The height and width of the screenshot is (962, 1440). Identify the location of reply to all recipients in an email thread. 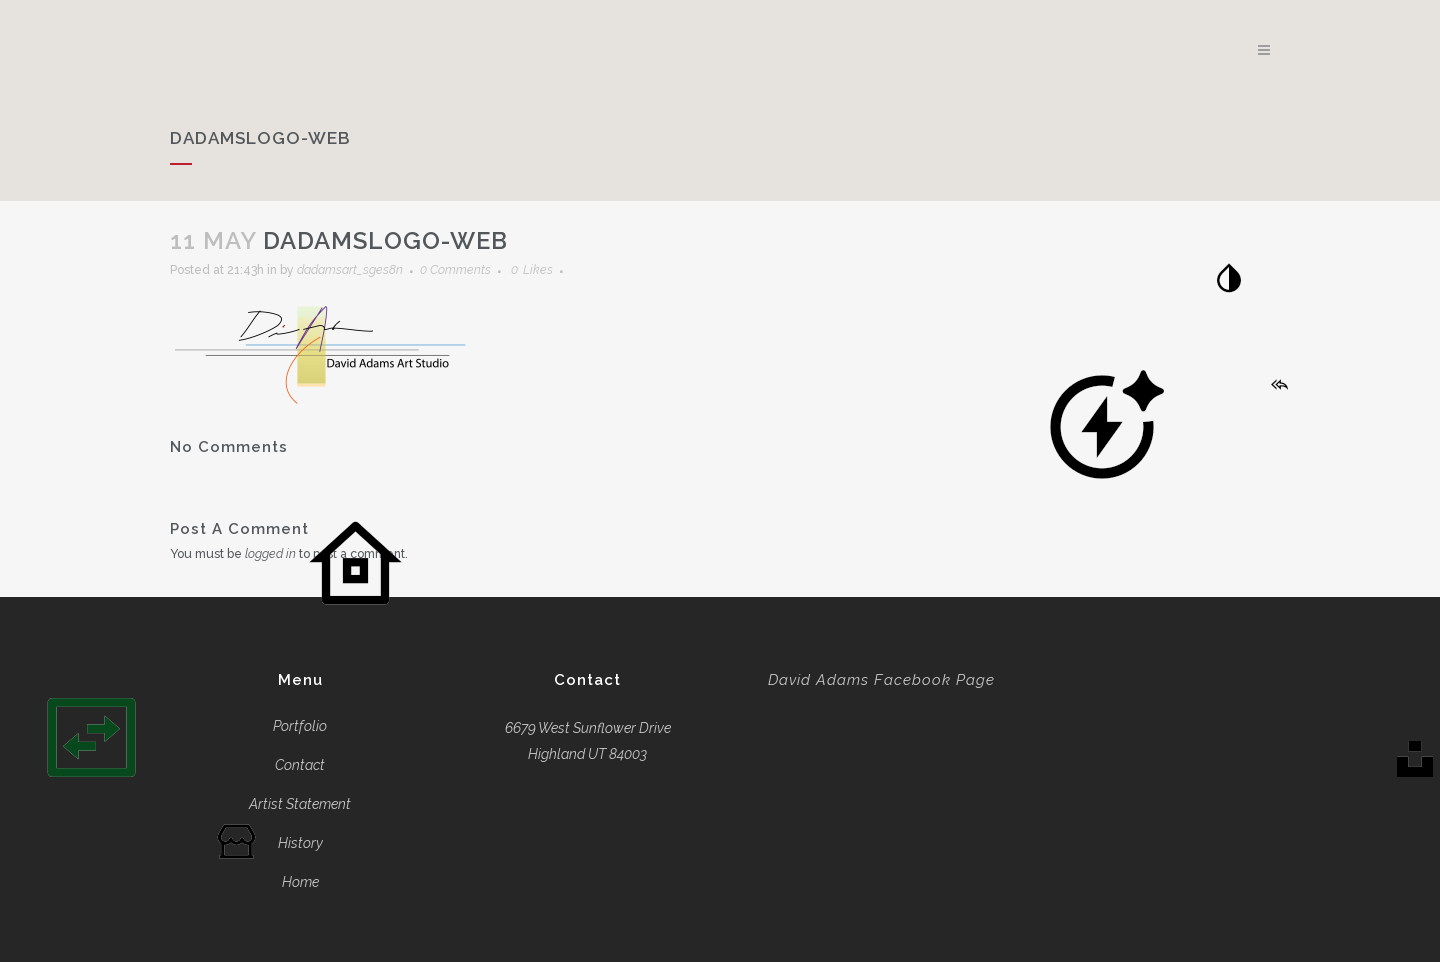
(1279, 384).